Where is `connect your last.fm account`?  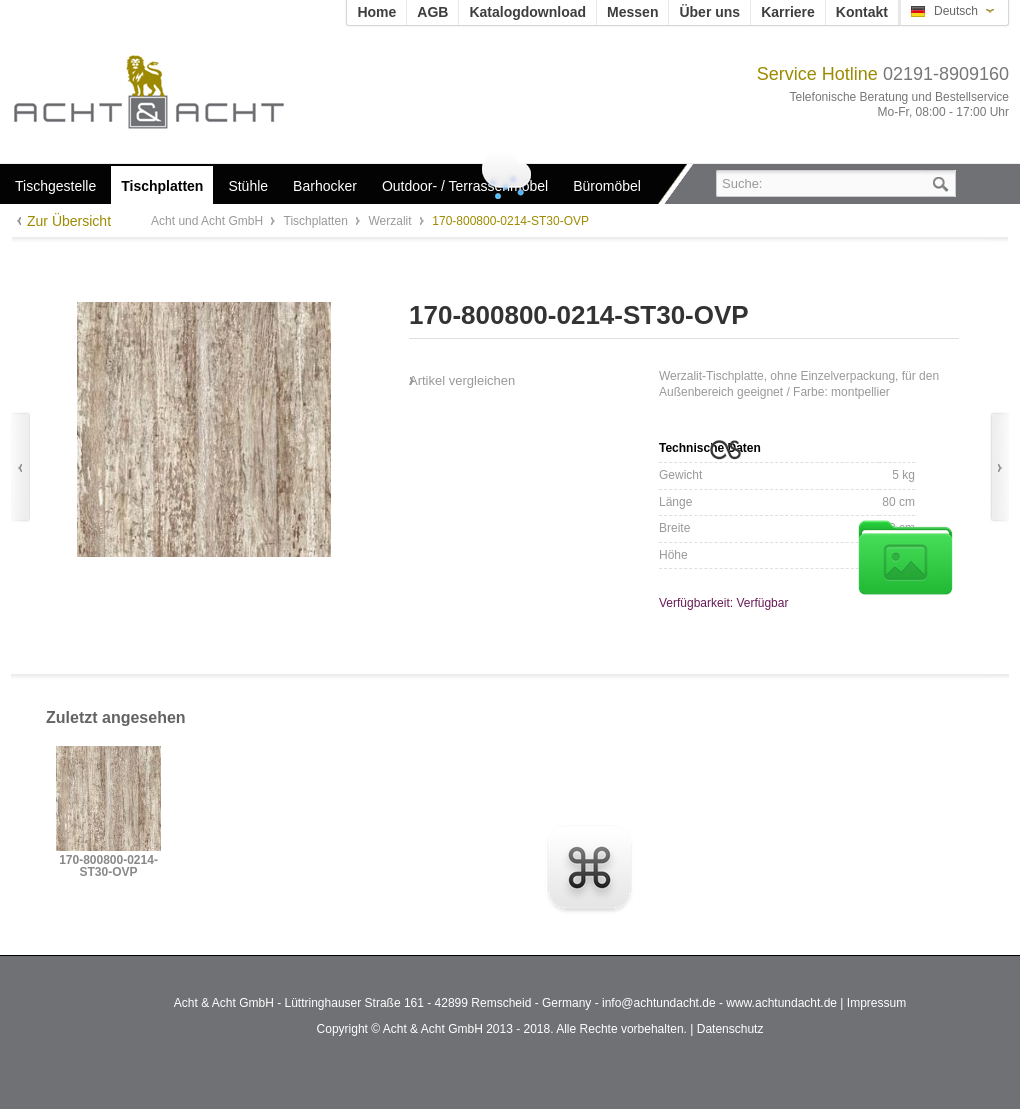 connect your last.fm account is located at coordinates (725, 447).